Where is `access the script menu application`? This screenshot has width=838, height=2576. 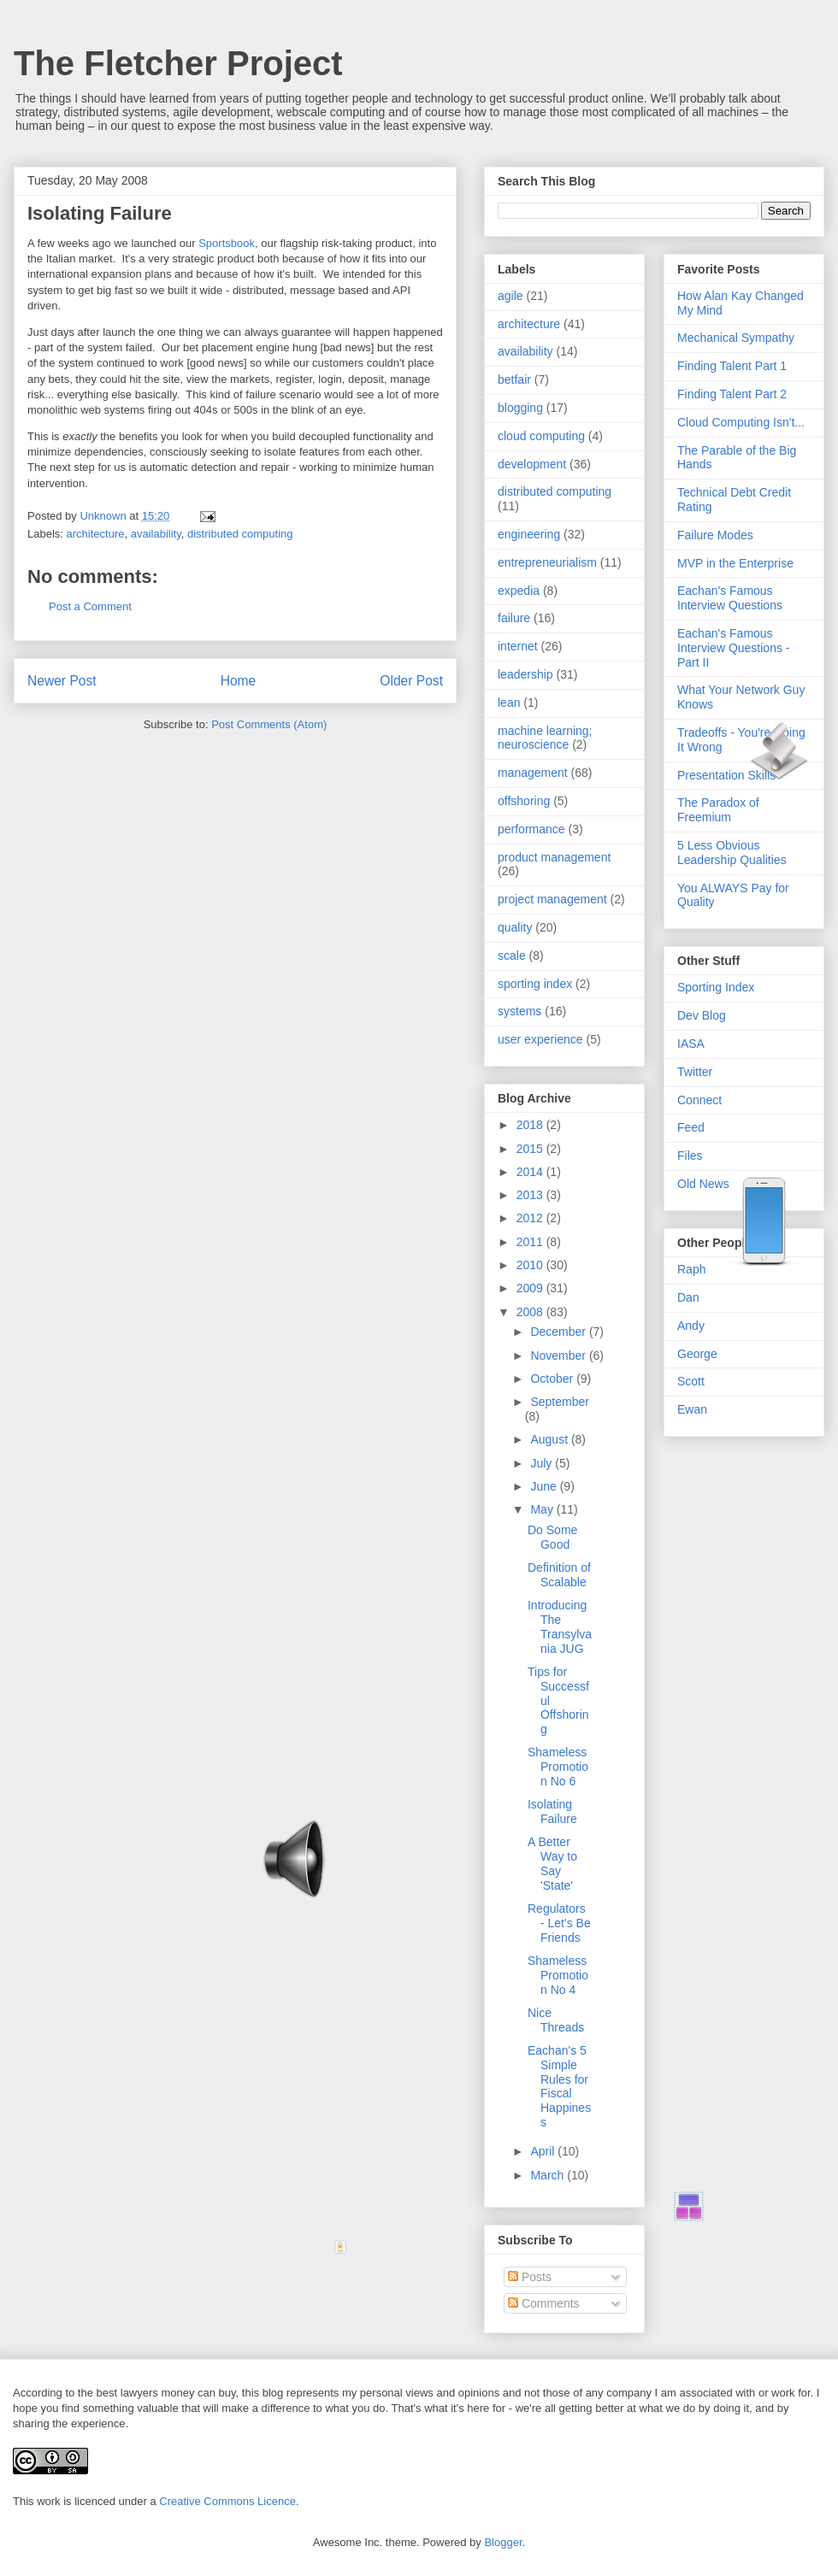 access the script menu application is located at coordinates (779, 750).